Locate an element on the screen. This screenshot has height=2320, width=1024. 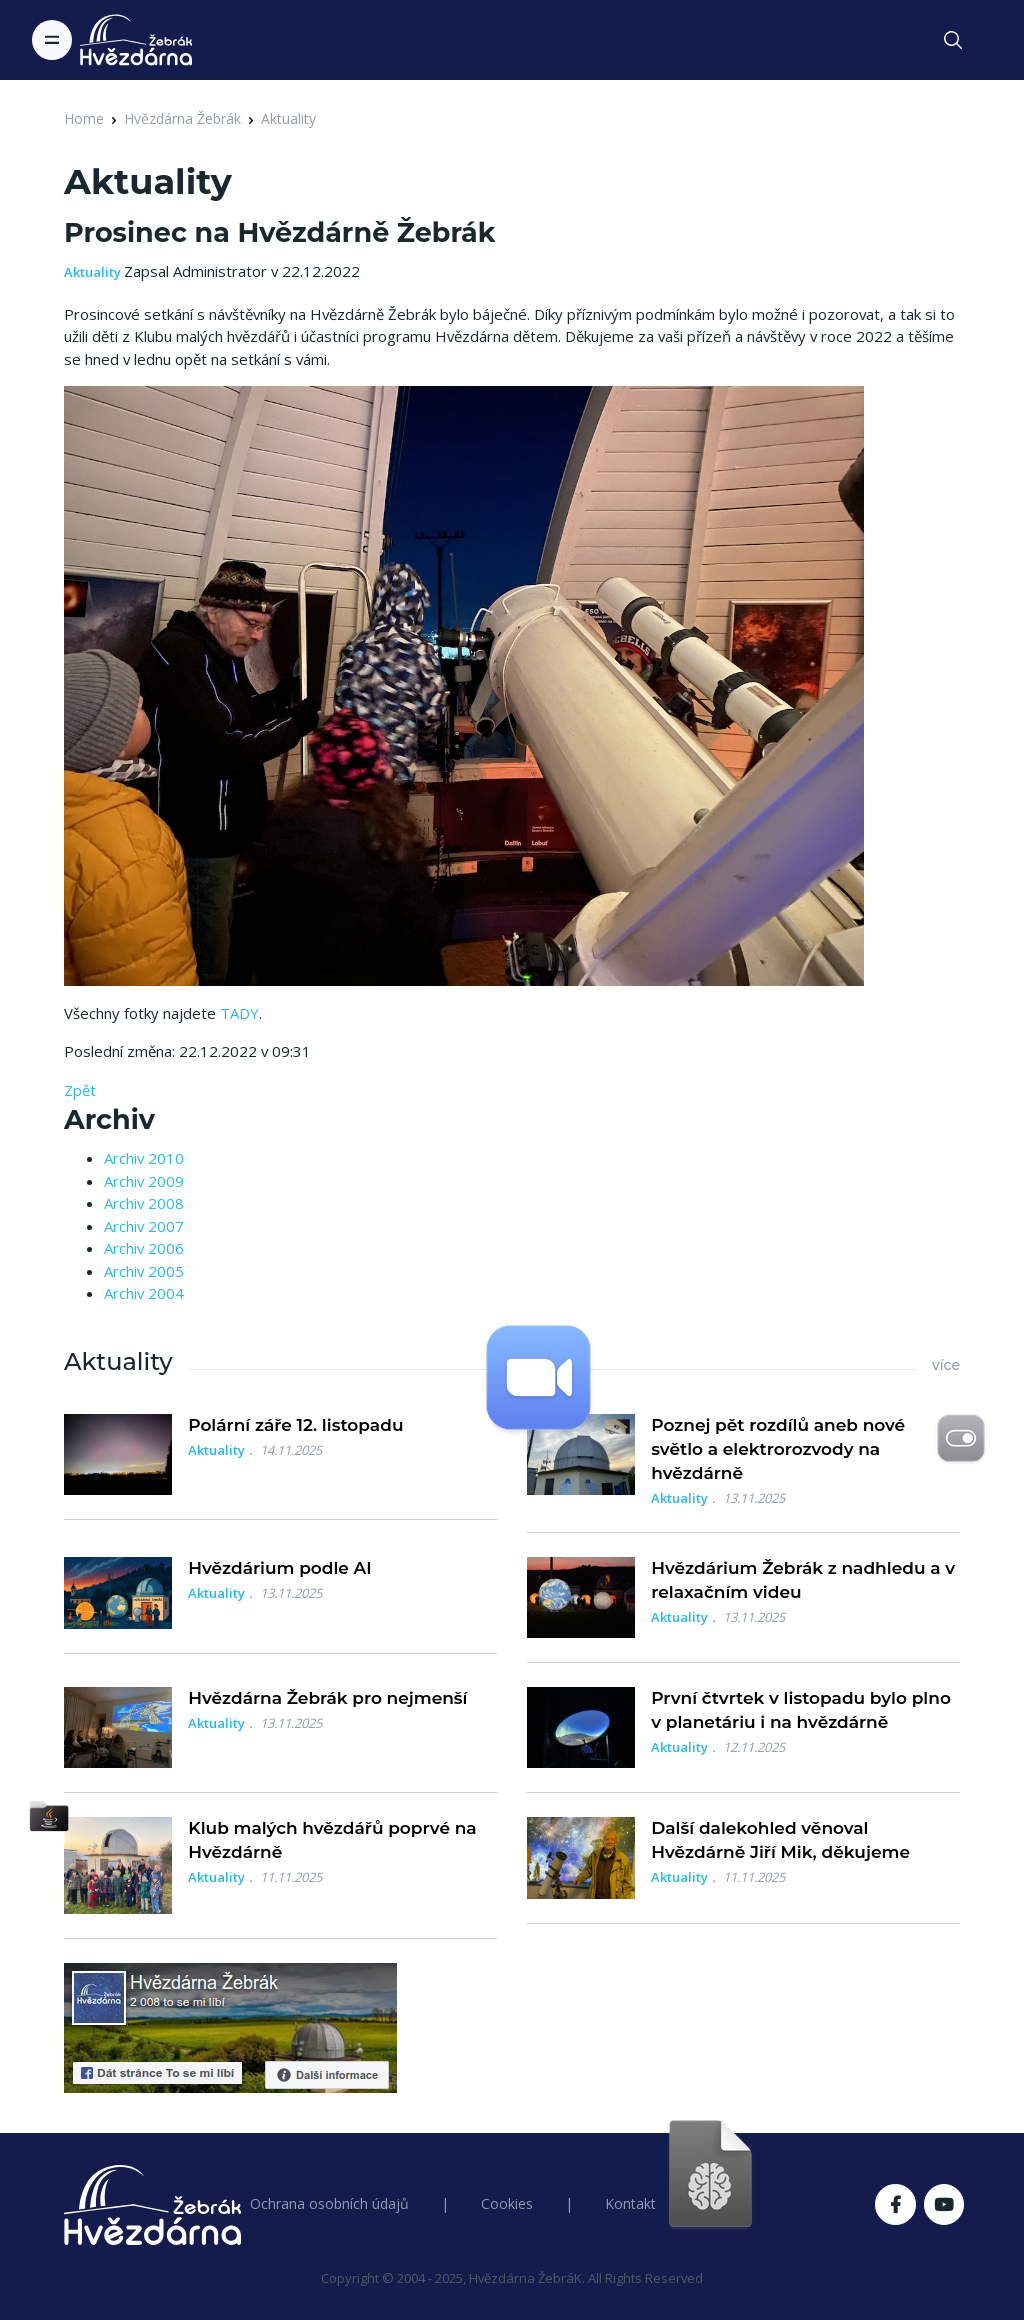
open zoom video conferencing app is located at coordinates (538, 1377).